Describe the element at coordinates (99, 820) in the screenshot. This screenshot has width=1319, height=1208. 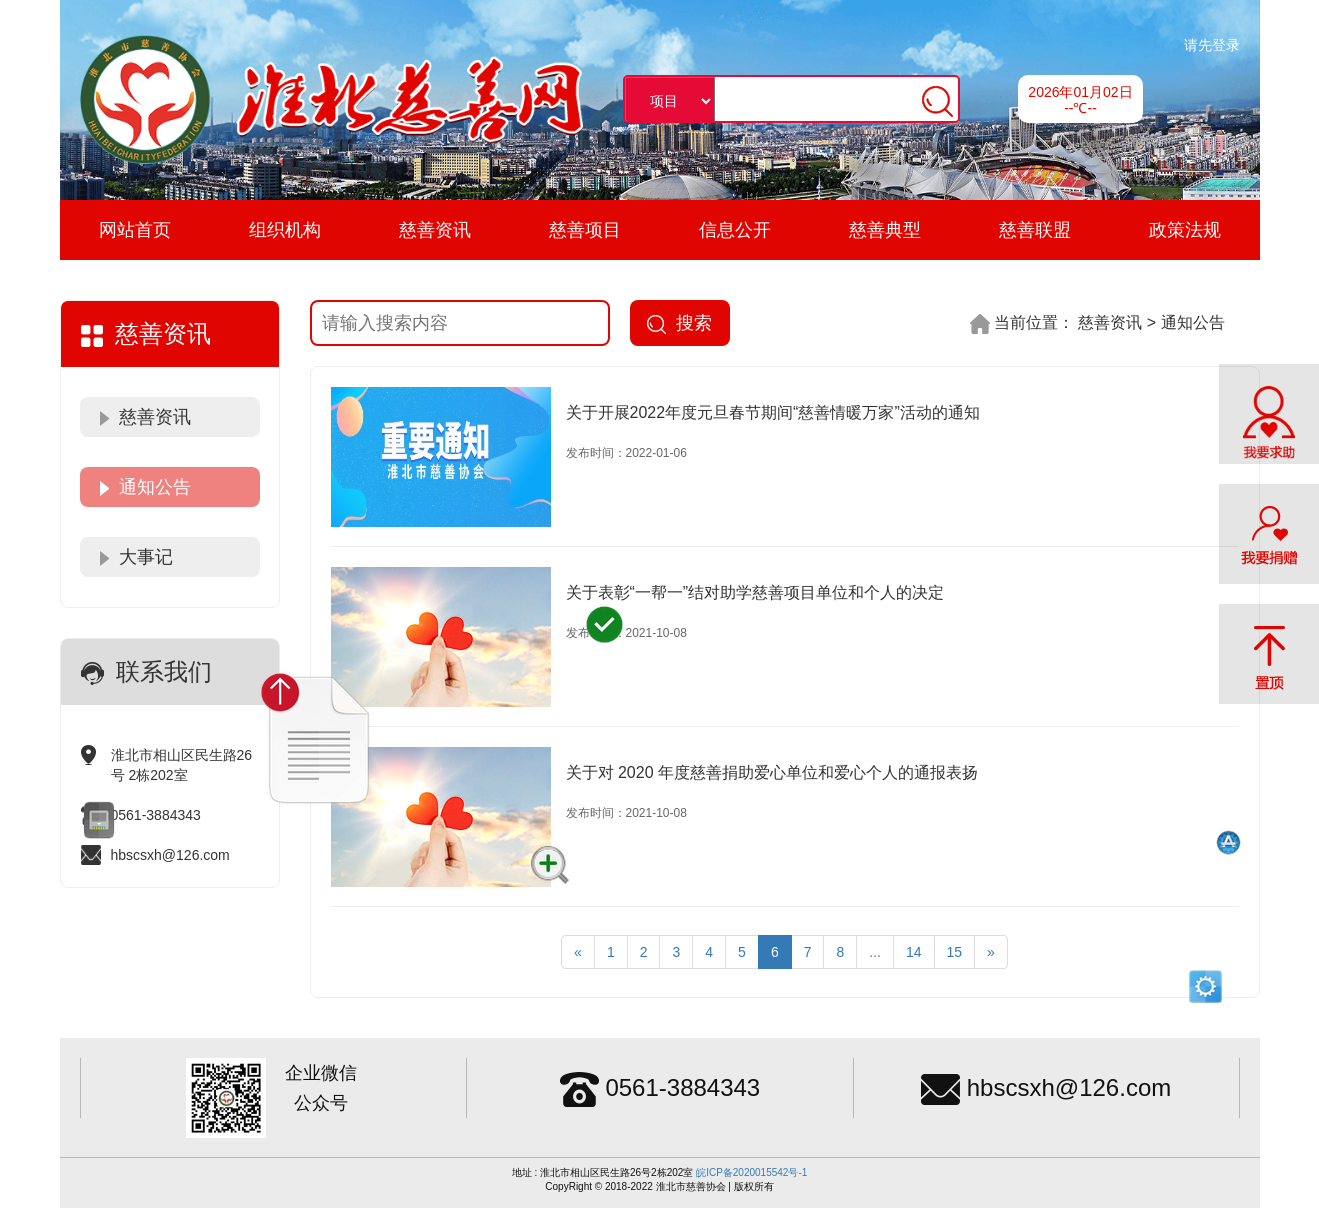
I see `sega genesis 32x rom file` at that location.